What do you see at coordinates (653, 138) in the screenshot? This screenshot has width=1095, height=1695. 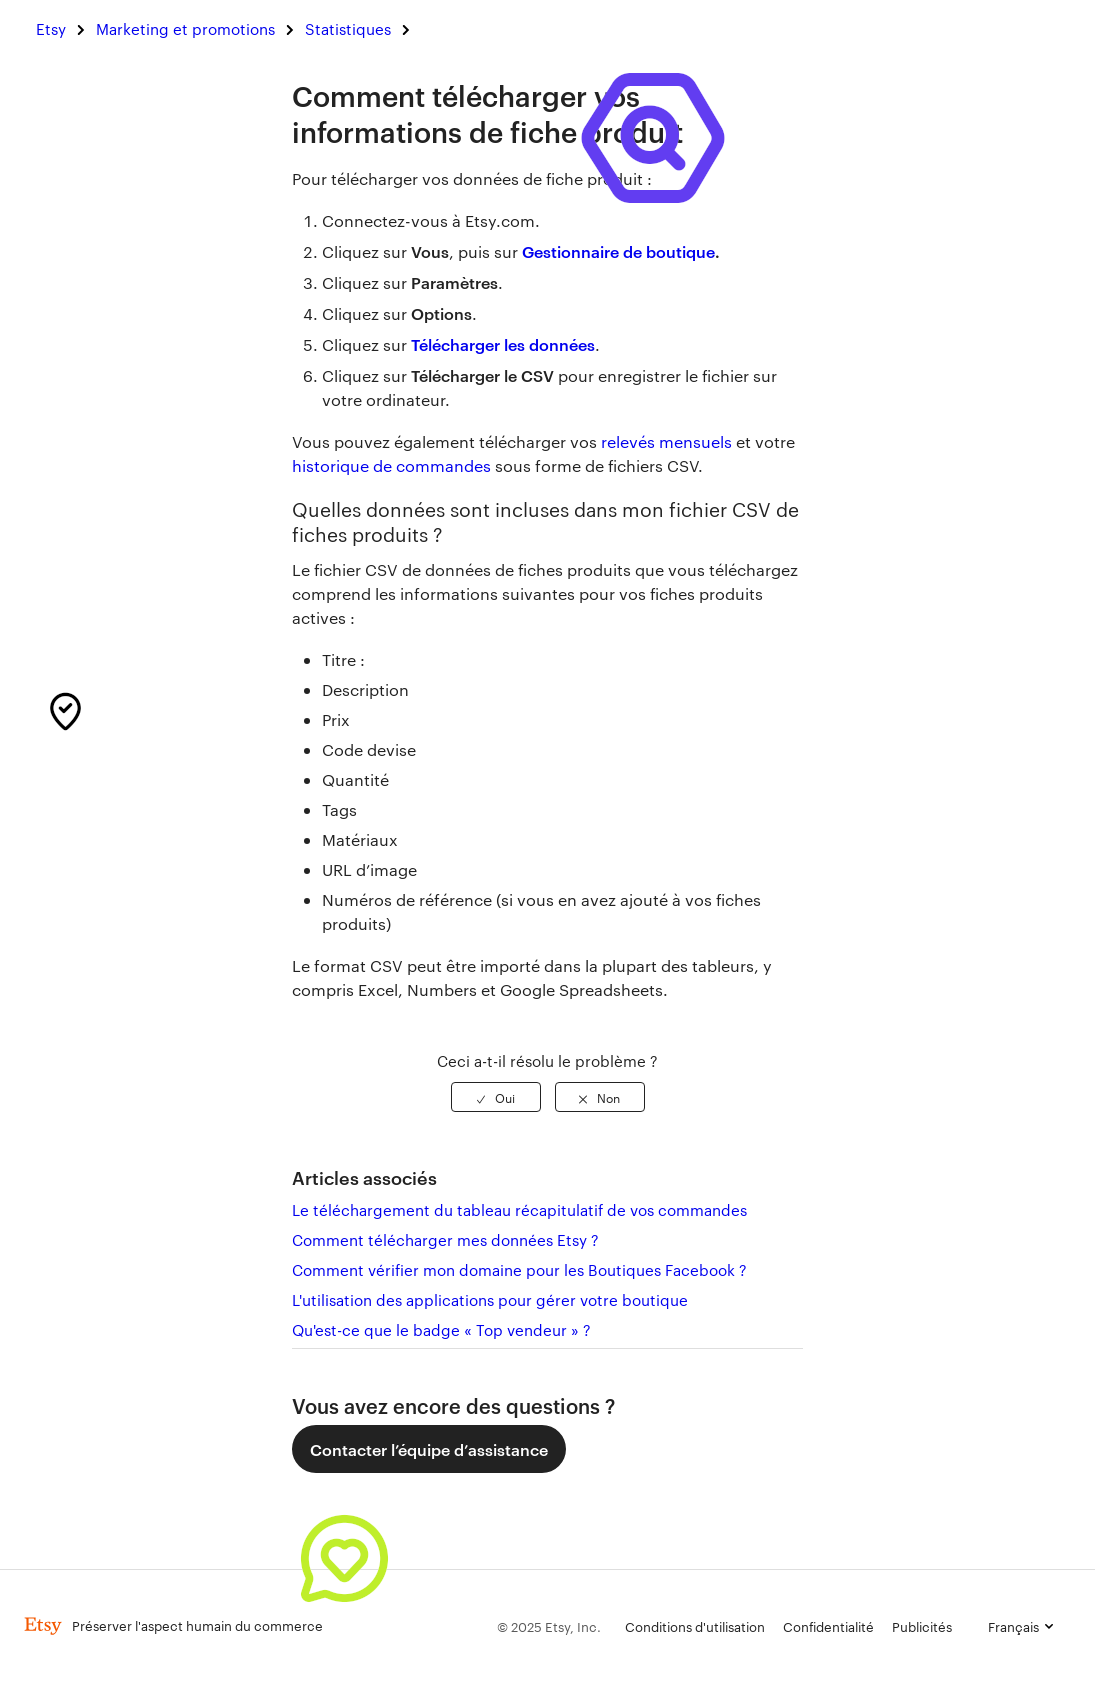 I see `access Google BigQuery data warehouse` at bounding box center [653, 138].